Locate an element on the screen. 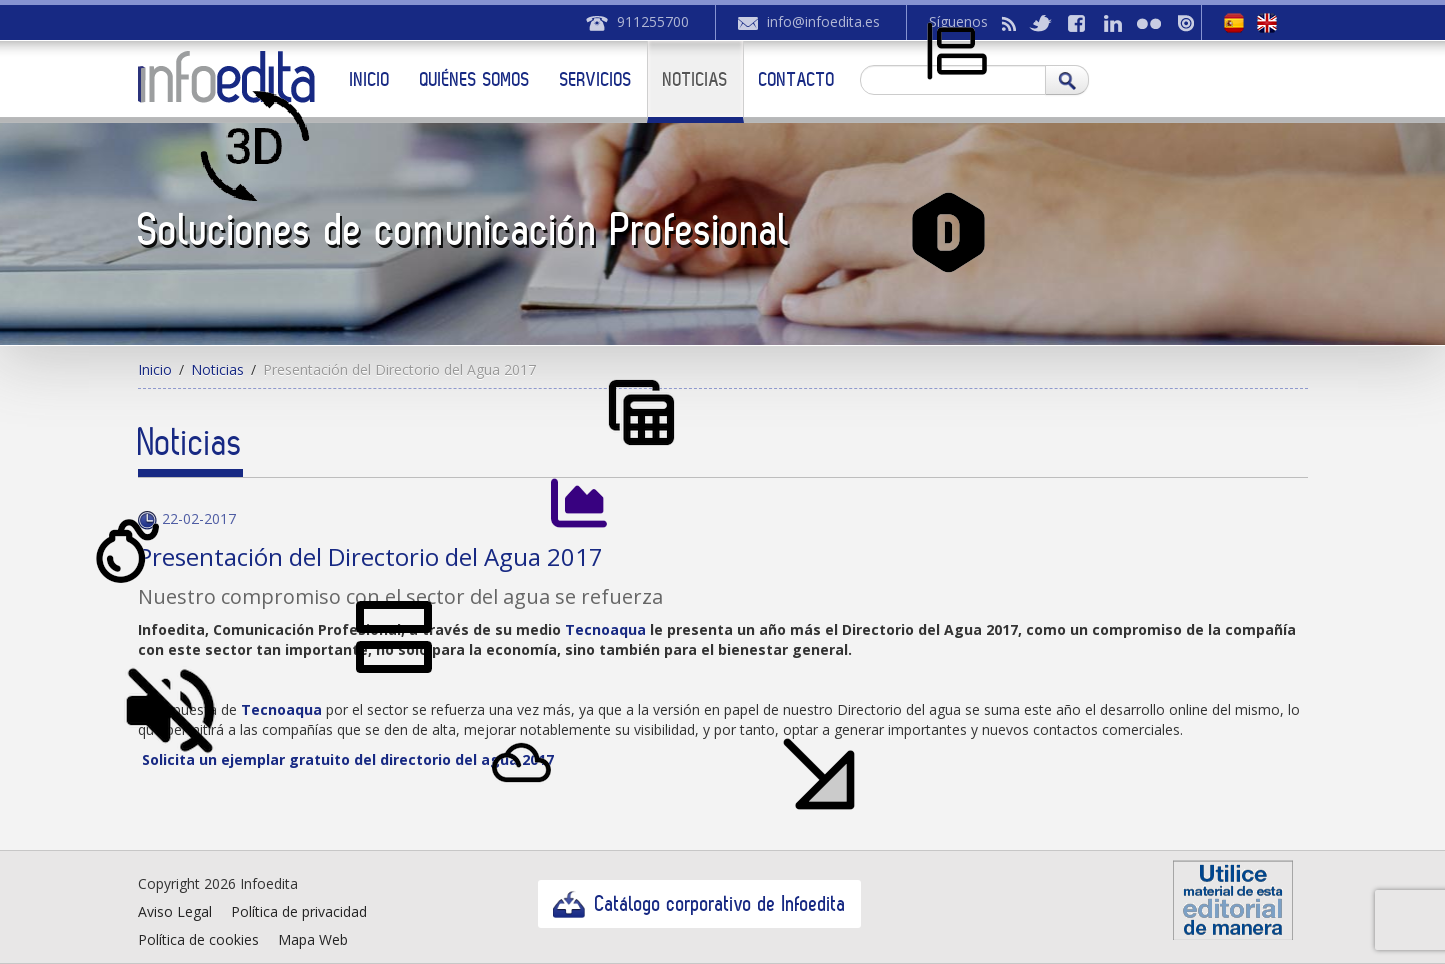 Image resolution: width=1445 pixels, height=964 pixels. indicates cloud storage or services is located at coordinates (521, 762).